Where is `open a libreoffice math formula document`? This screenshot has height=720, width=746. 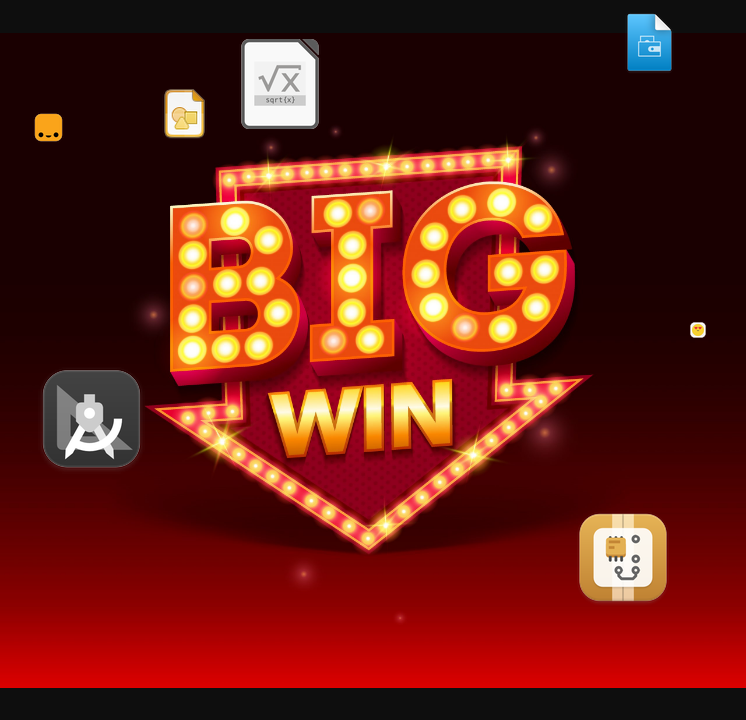
open a libreoffice math formula document is located at coordinates (280, 84).